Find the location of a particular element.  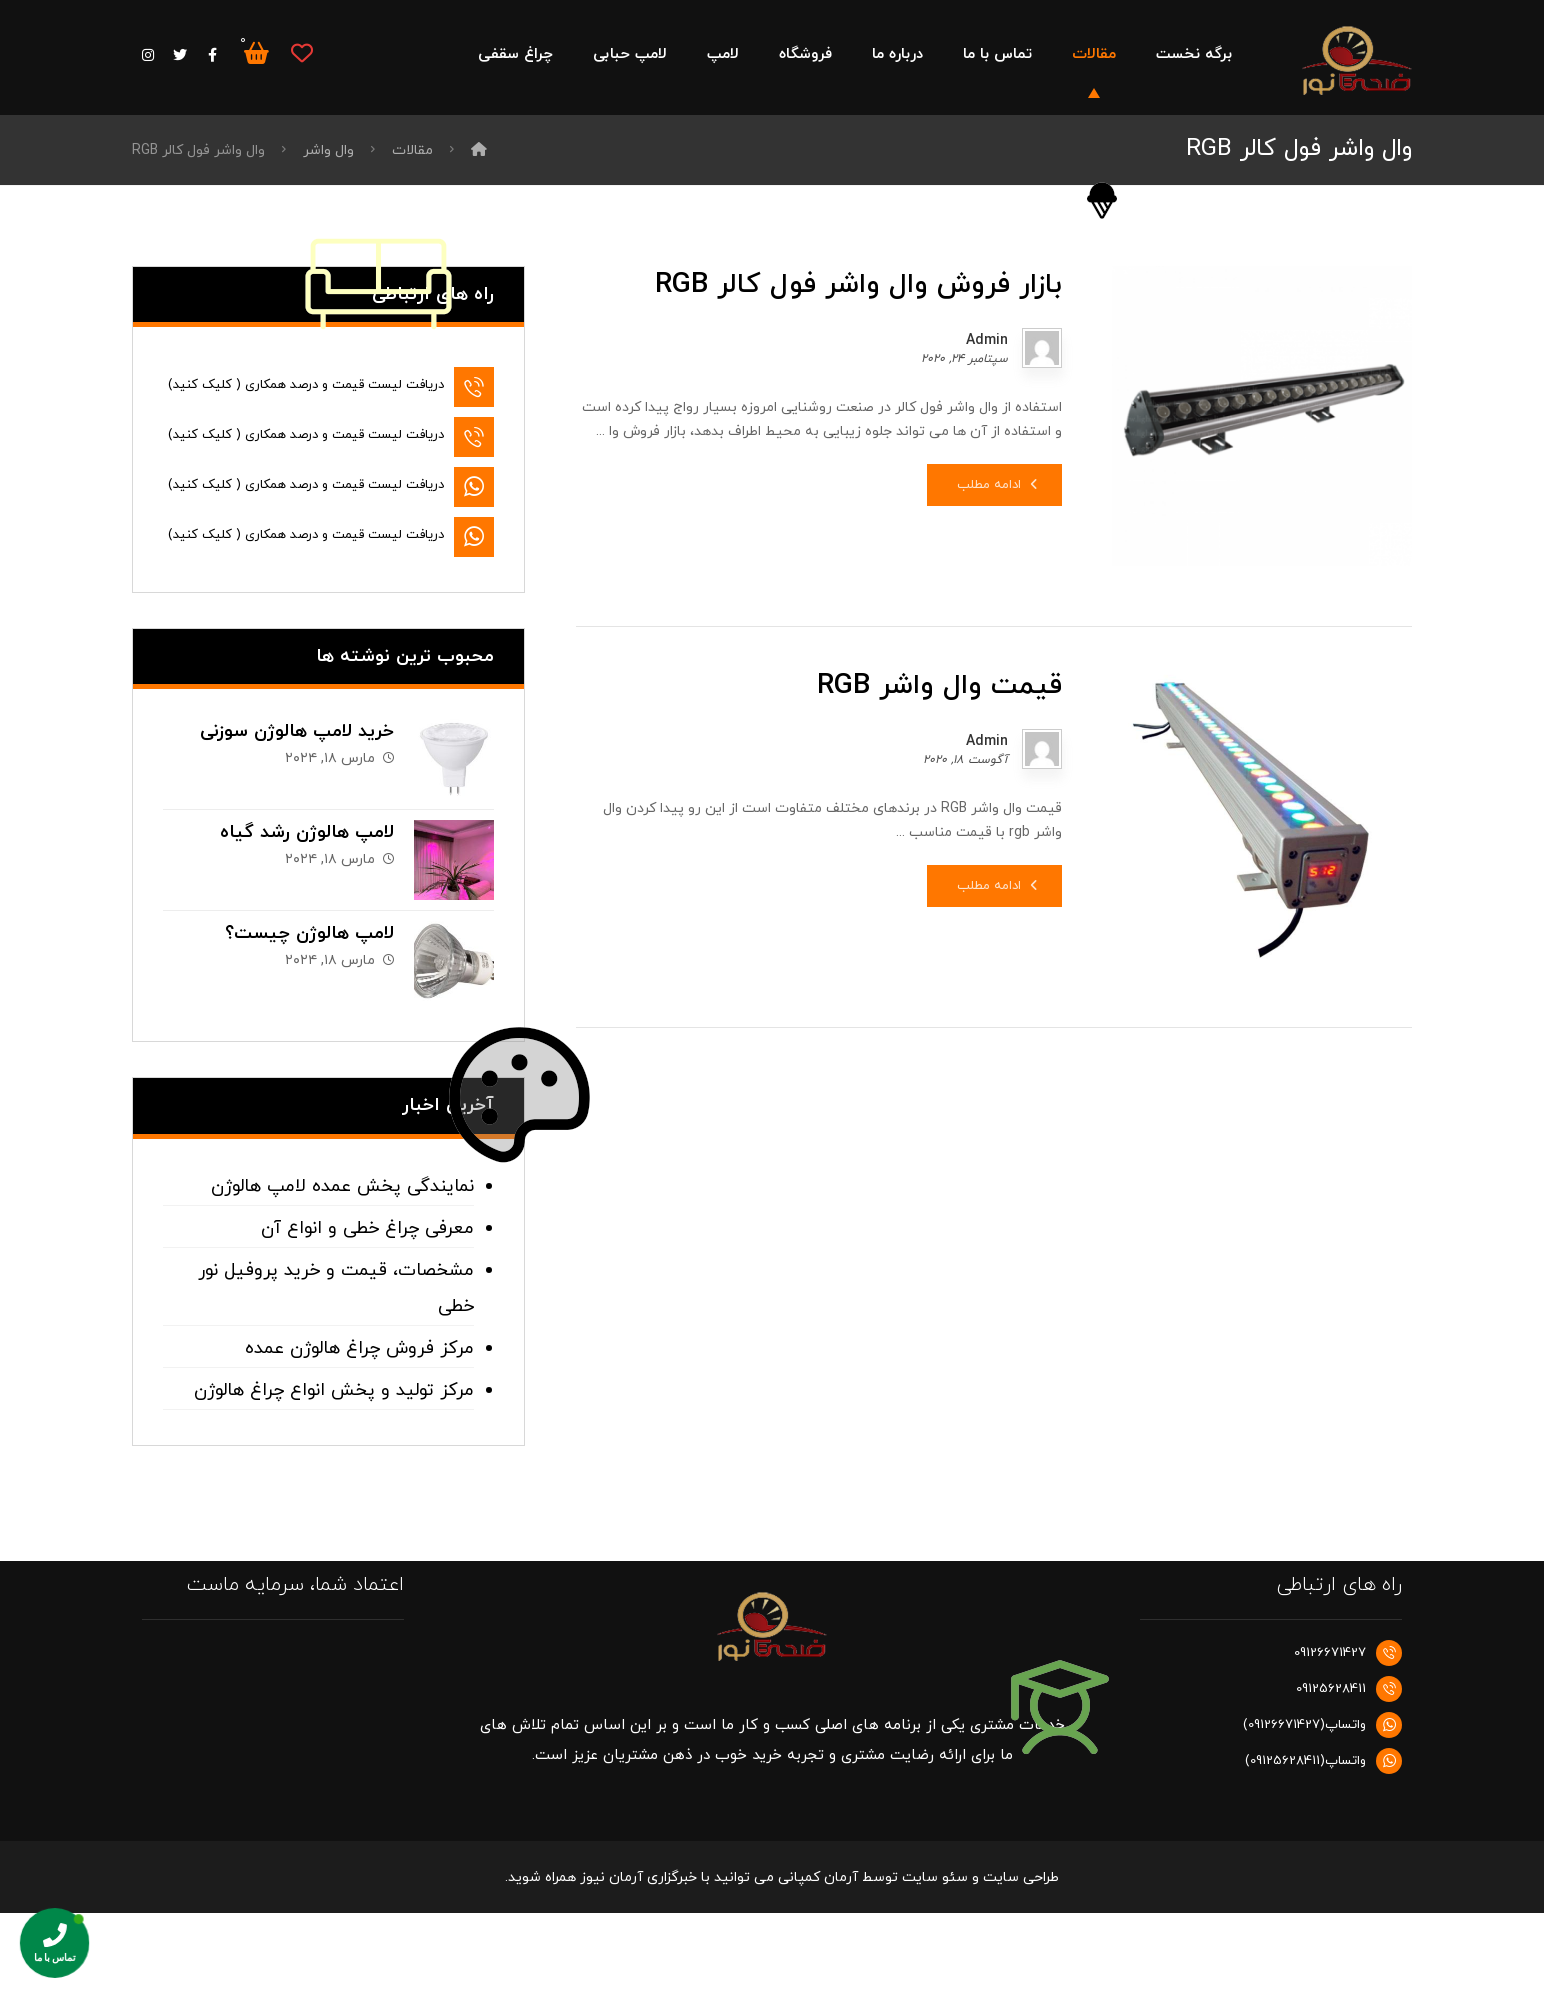

browse furniture or home decor items is located at coordinates (378, 281).